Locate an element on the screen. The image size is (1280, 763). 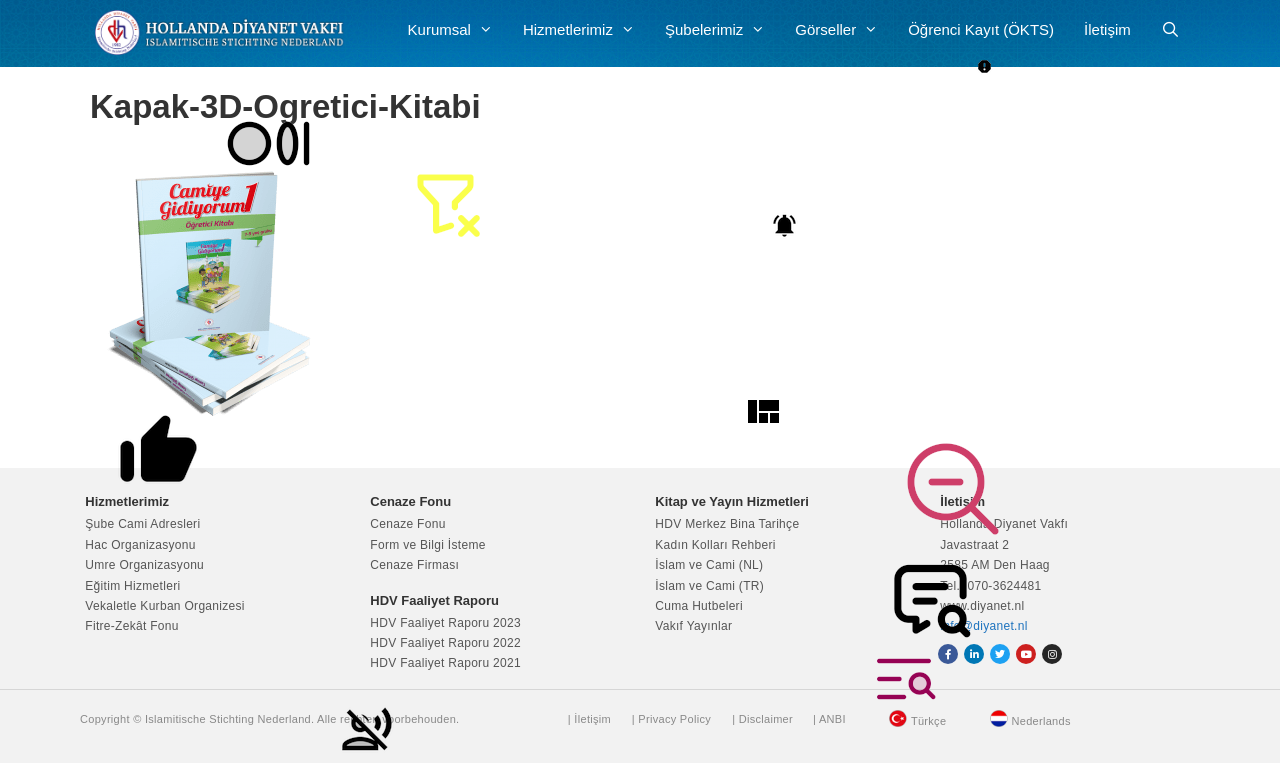
visit medium profile or blog is located at coordinates (268, 143).